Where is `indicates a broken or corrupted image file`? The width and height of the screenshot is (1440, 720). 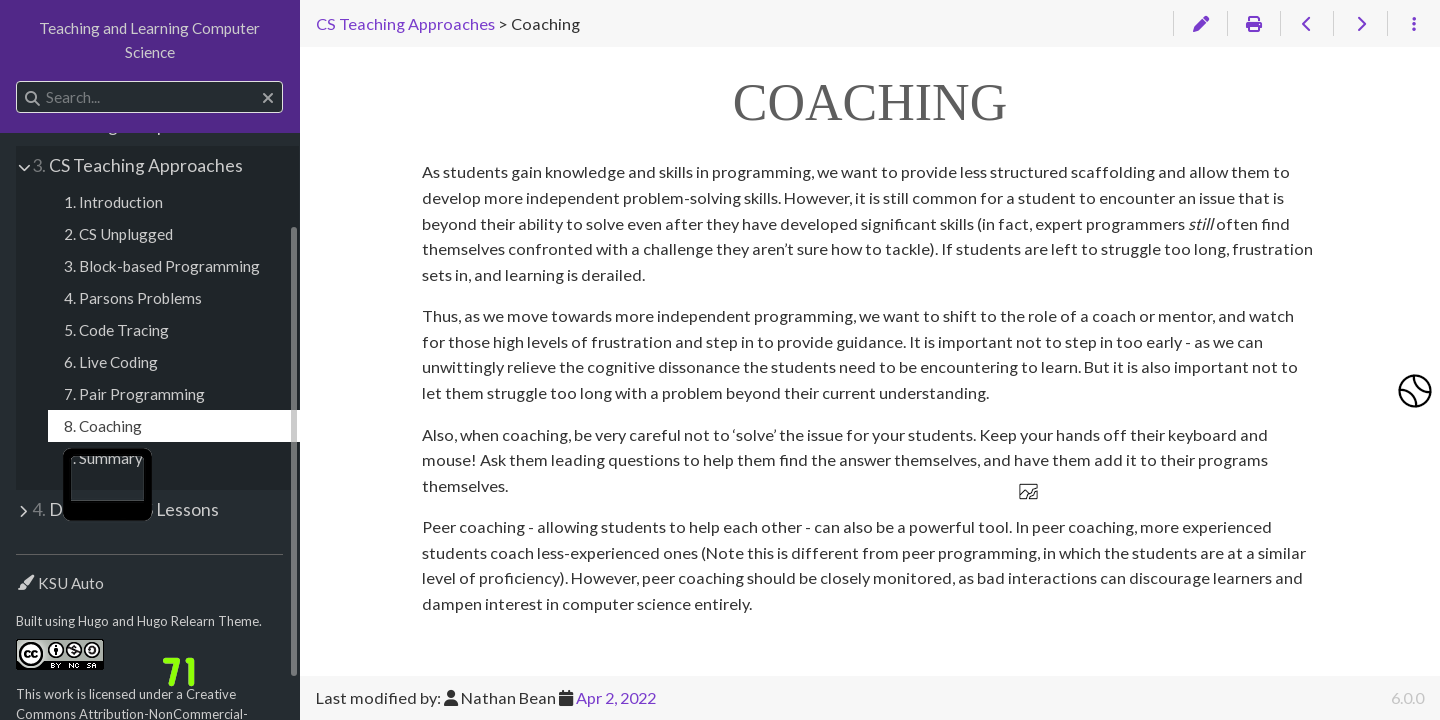
indicates a broken or corrupted image file is located at coordinates (1028, 491).